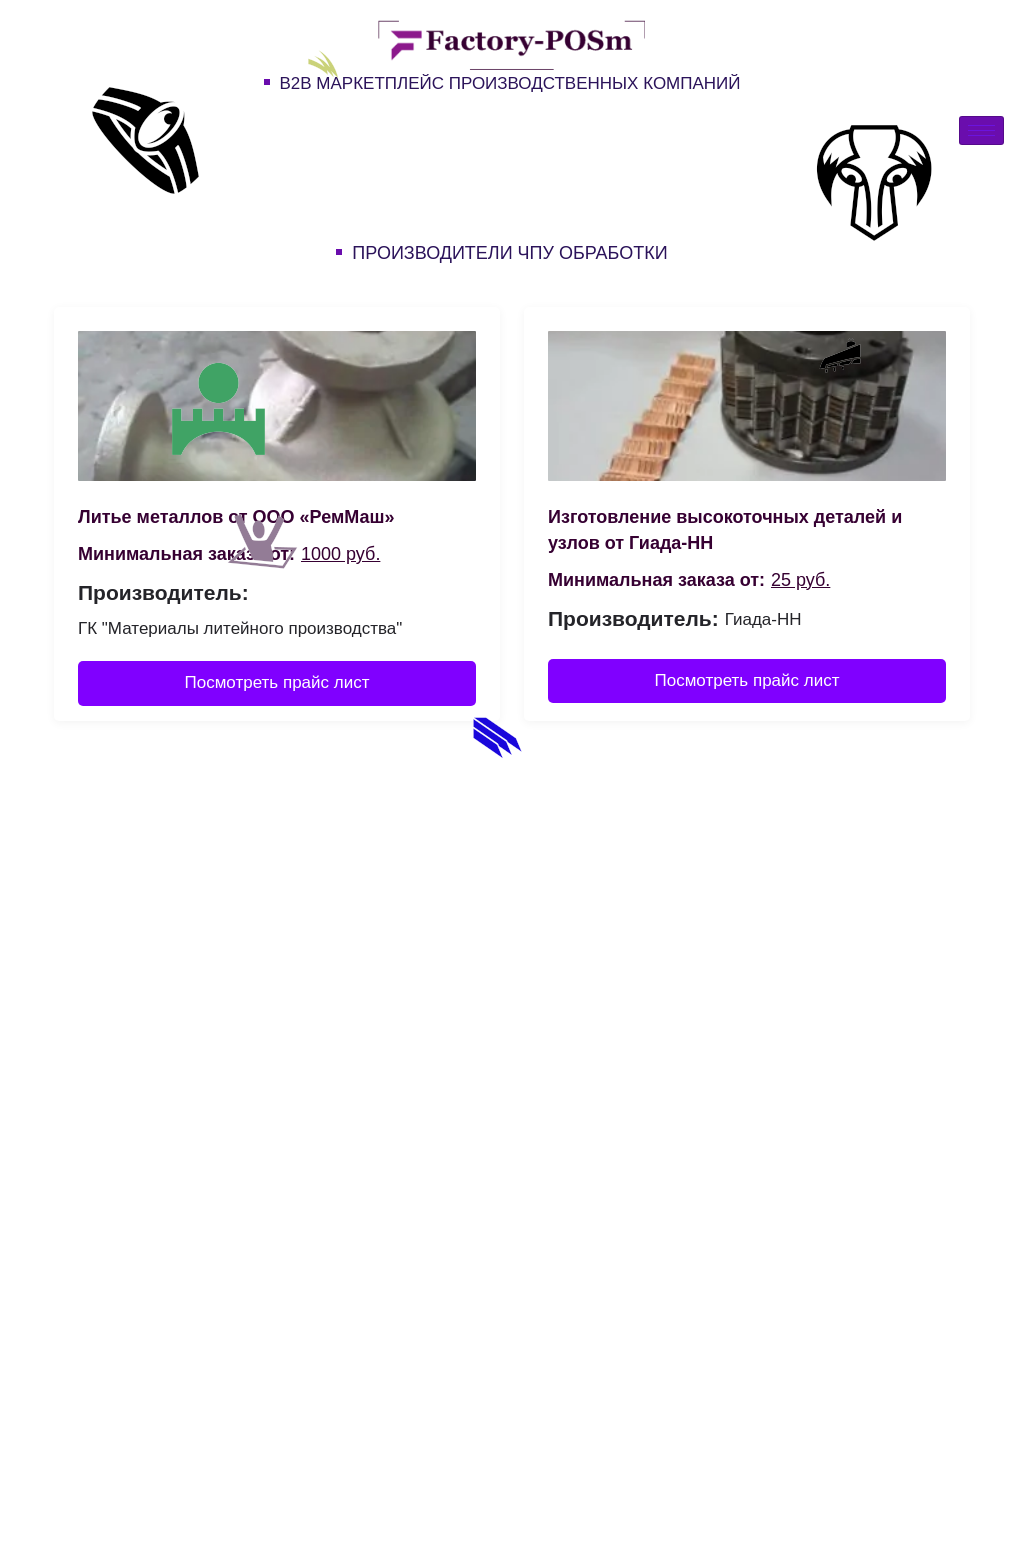 The image size is (1024, 1568). What do you see at coordinates (874, 183) in the screenshot?
I see `access demon or boss enemy profile` at bounding box center [874, 183].